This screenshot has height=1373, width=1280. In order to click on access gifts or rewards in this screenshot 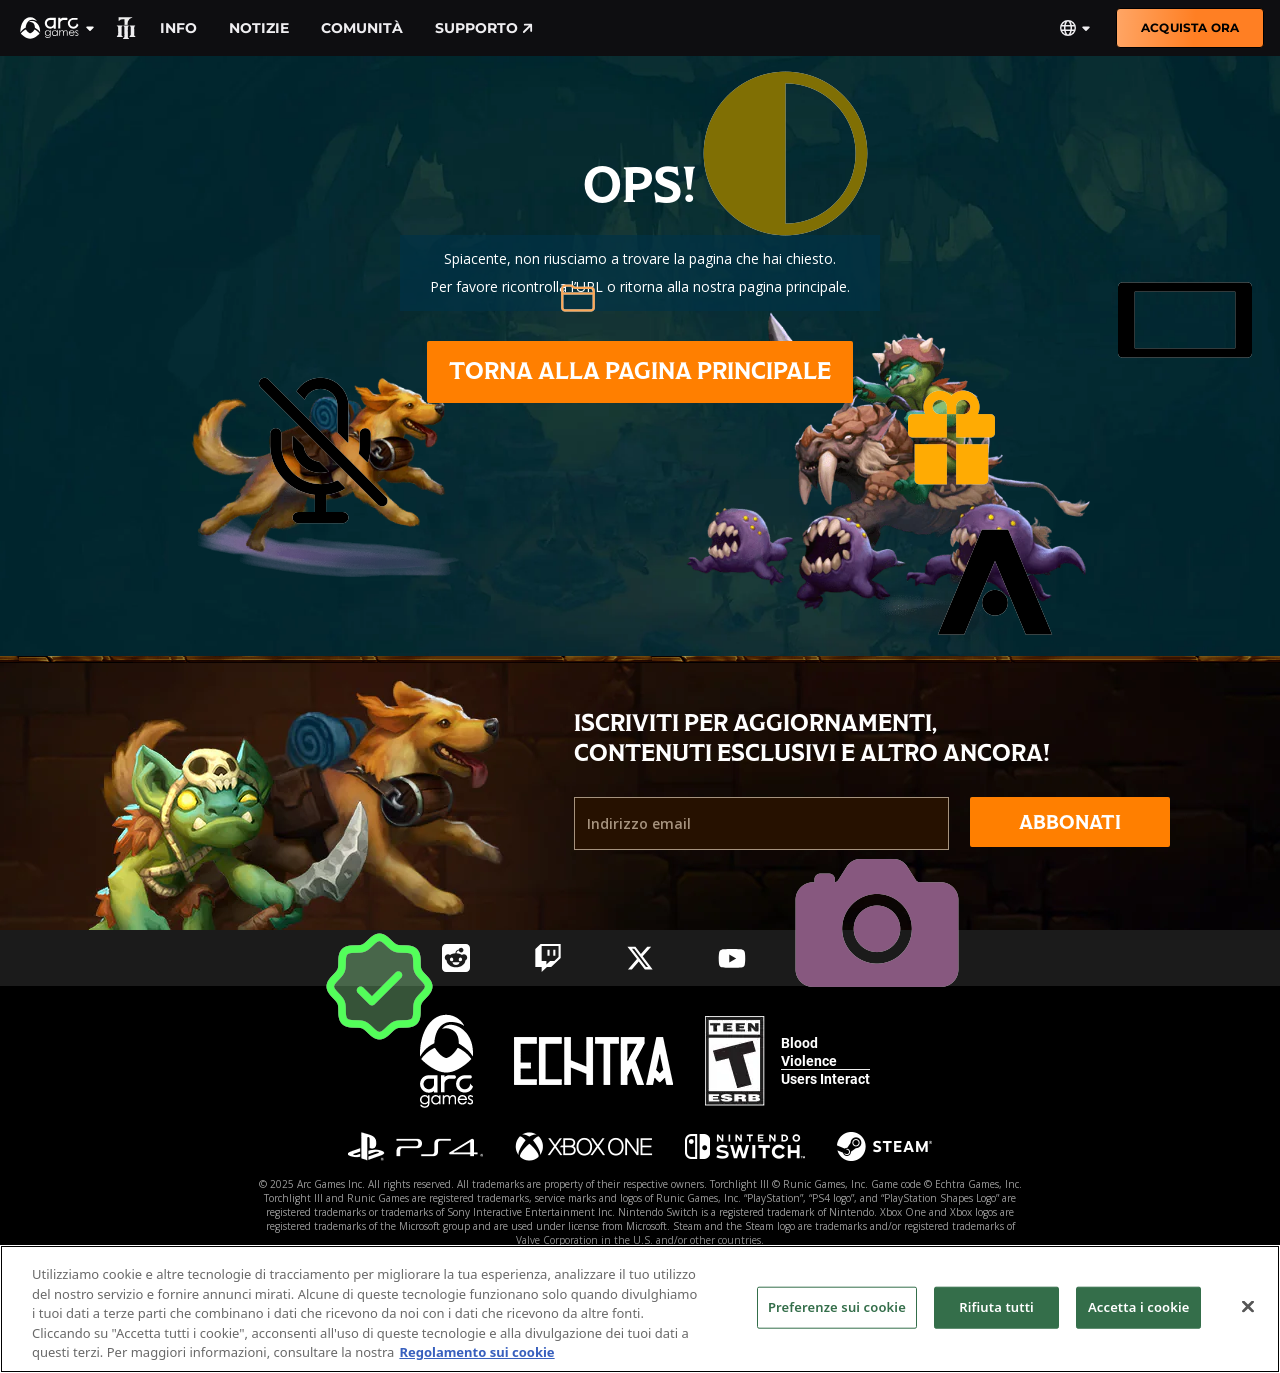, I will do `click(951, 437)`.